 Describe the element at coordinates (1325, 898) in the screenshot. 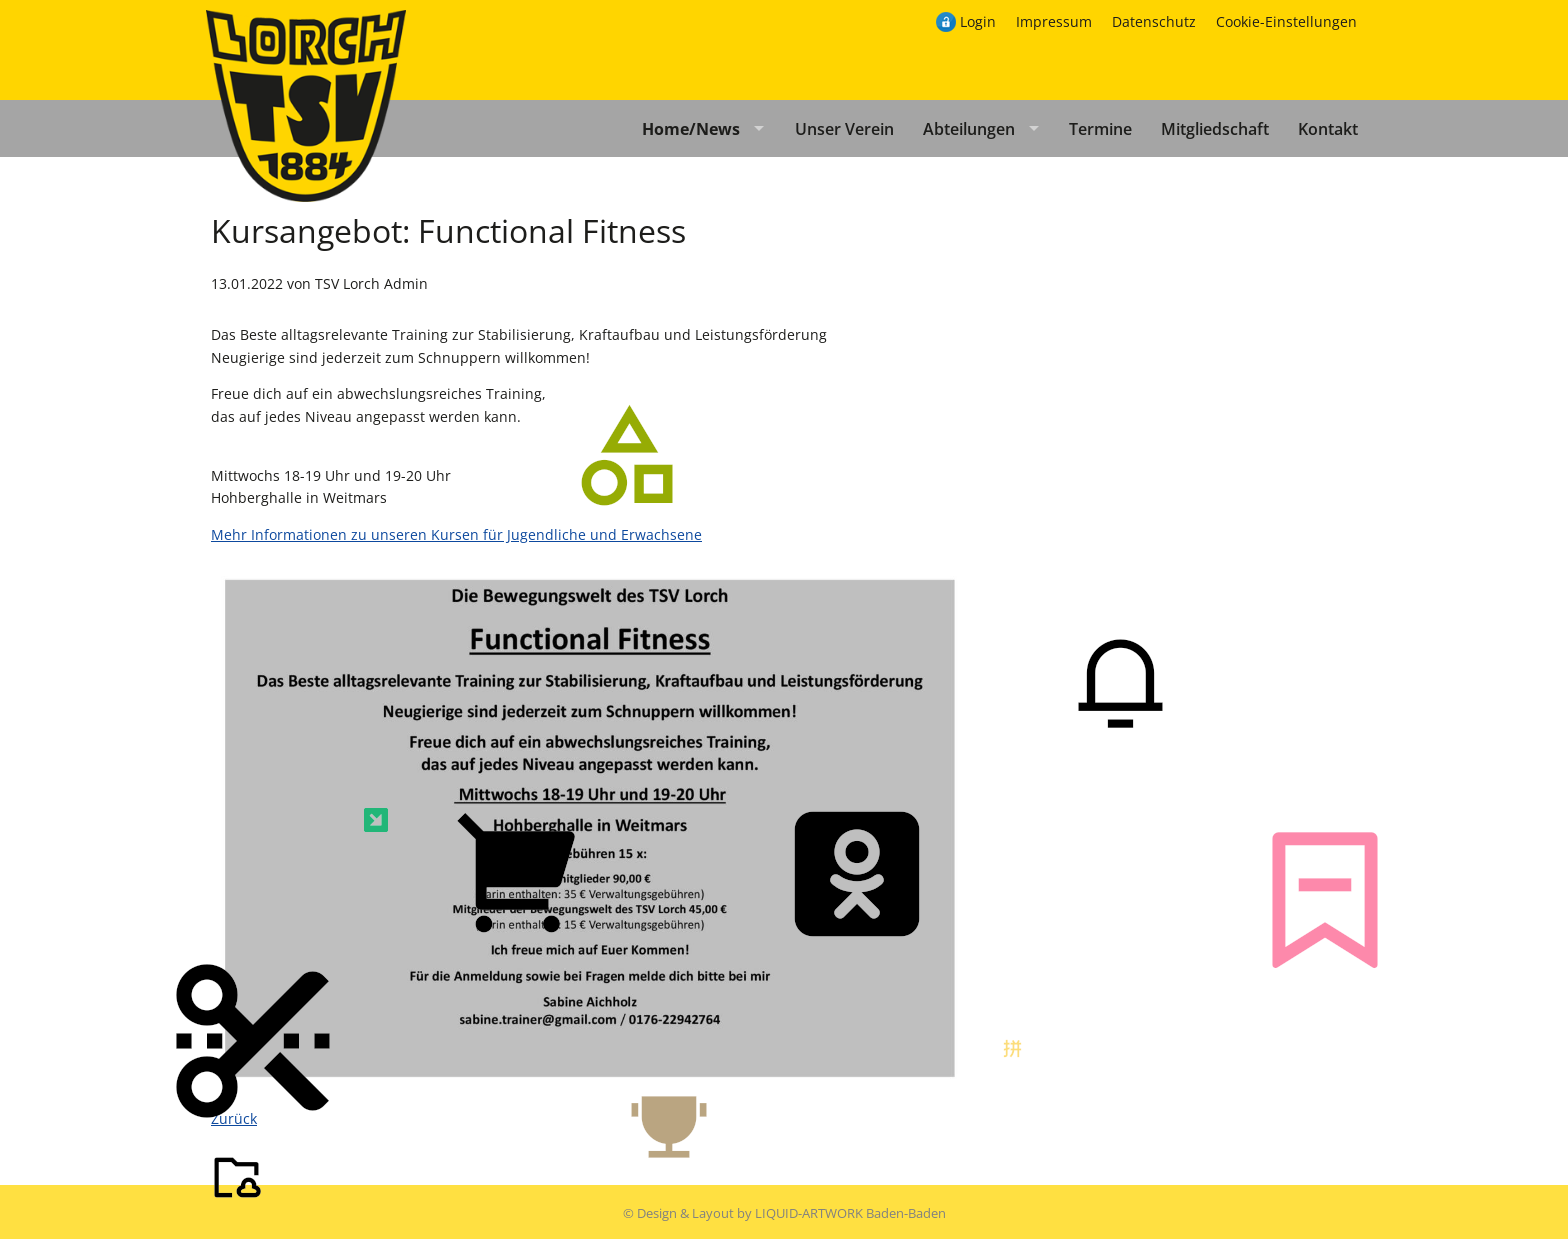

I see `bookmark this item` at that location.